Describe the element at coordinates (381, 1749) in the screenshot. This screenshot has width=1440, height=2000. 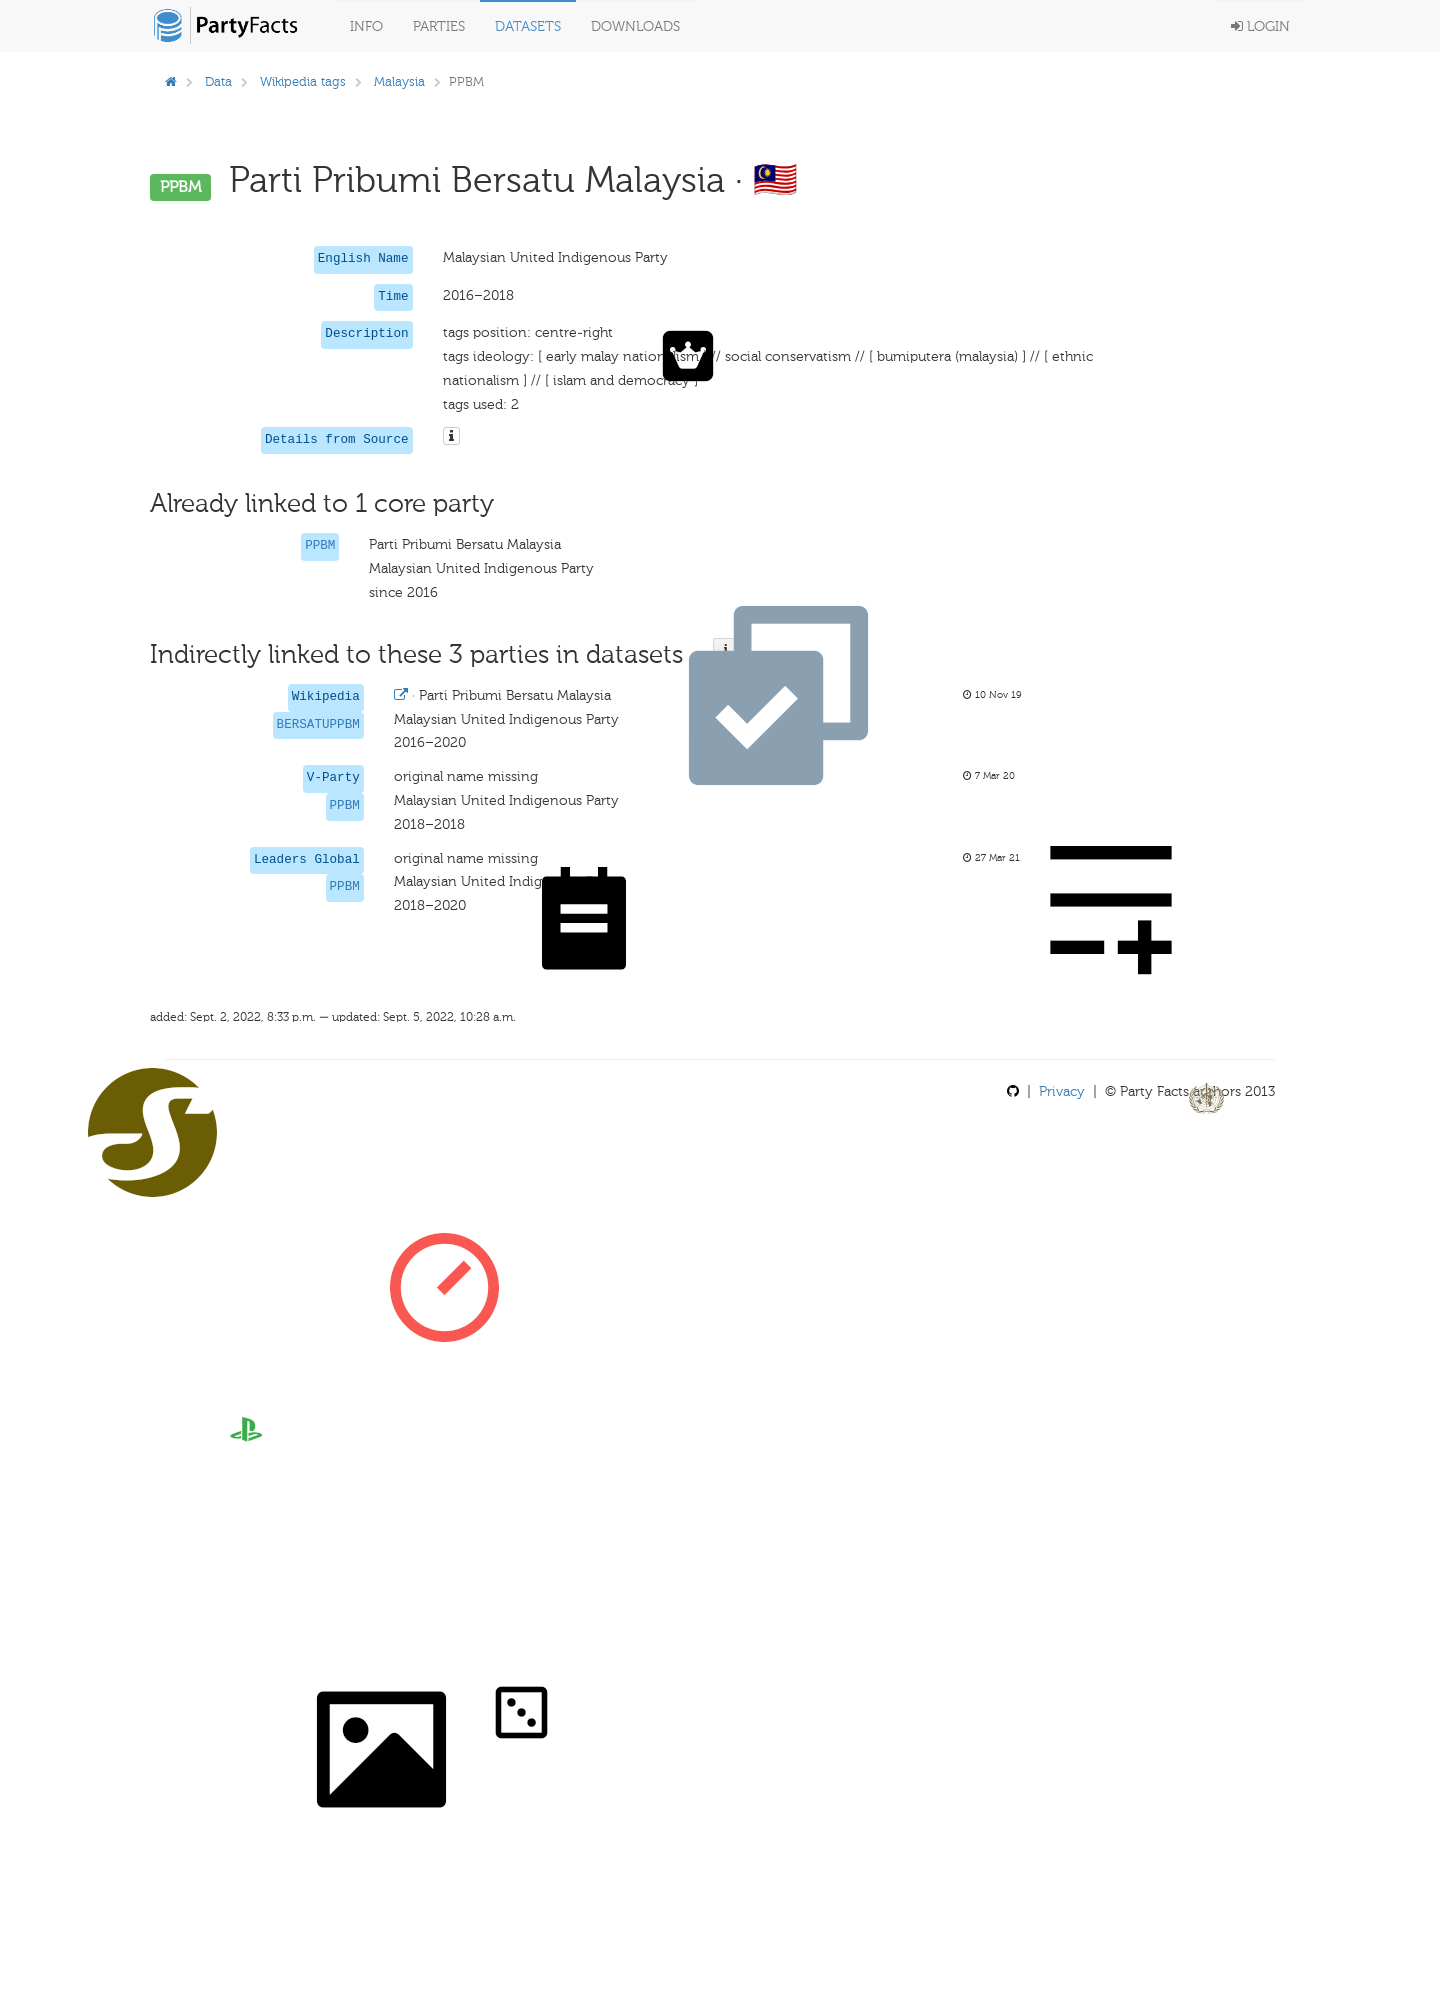
I see `view image or photo` at that location.